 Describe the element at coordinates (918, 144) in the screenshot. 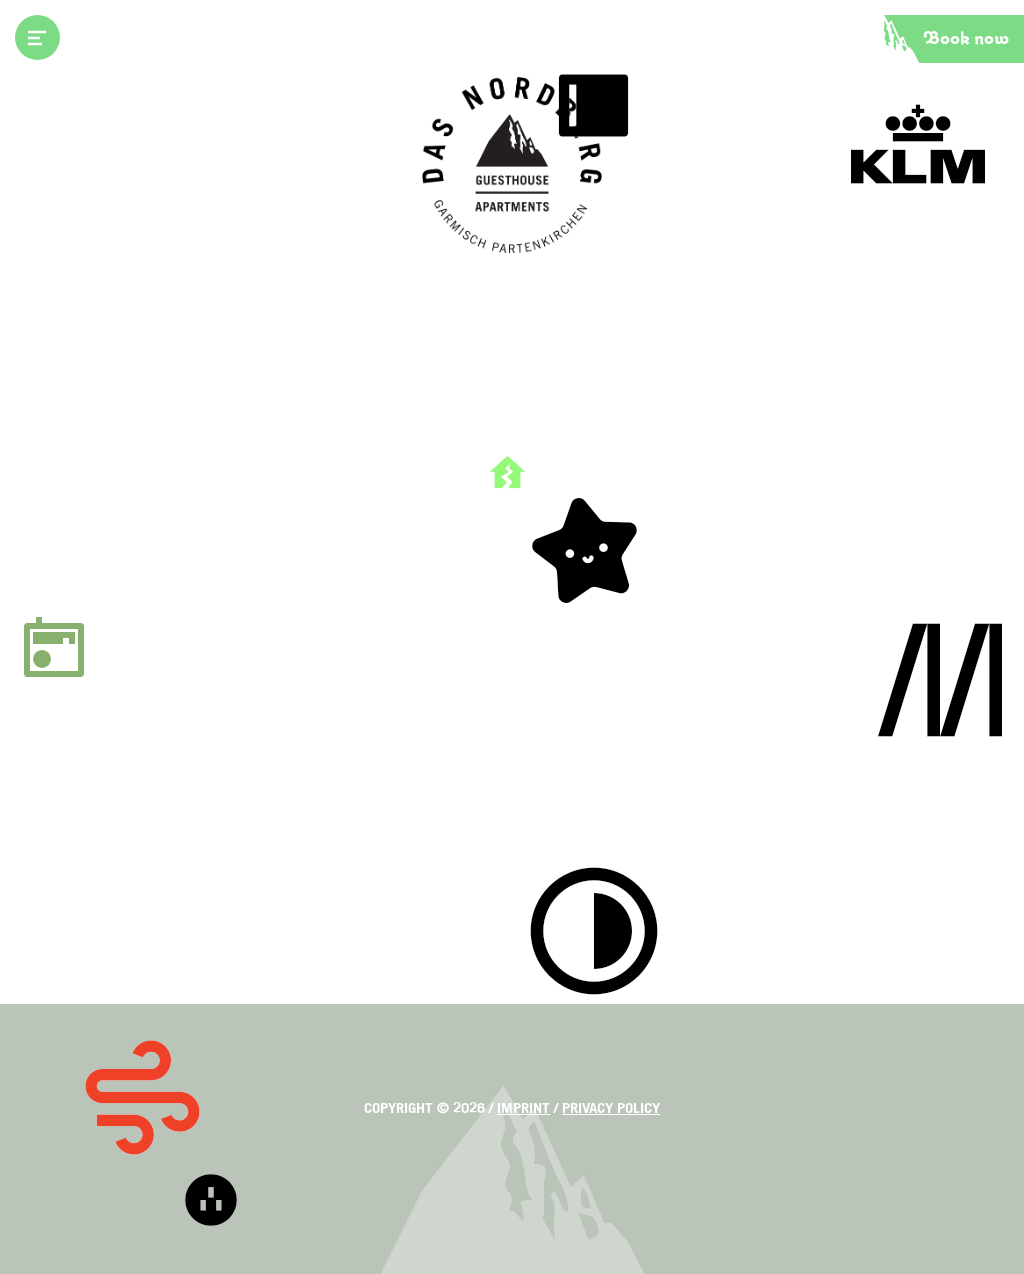

I see `visit KLM airline website or app` at that location.